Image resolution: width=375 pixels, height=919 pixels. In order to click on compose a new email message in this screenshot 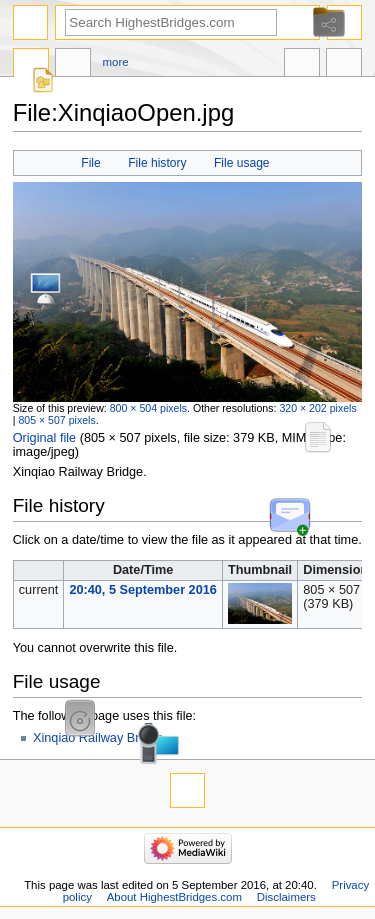, I will do `click(290, 515)`.